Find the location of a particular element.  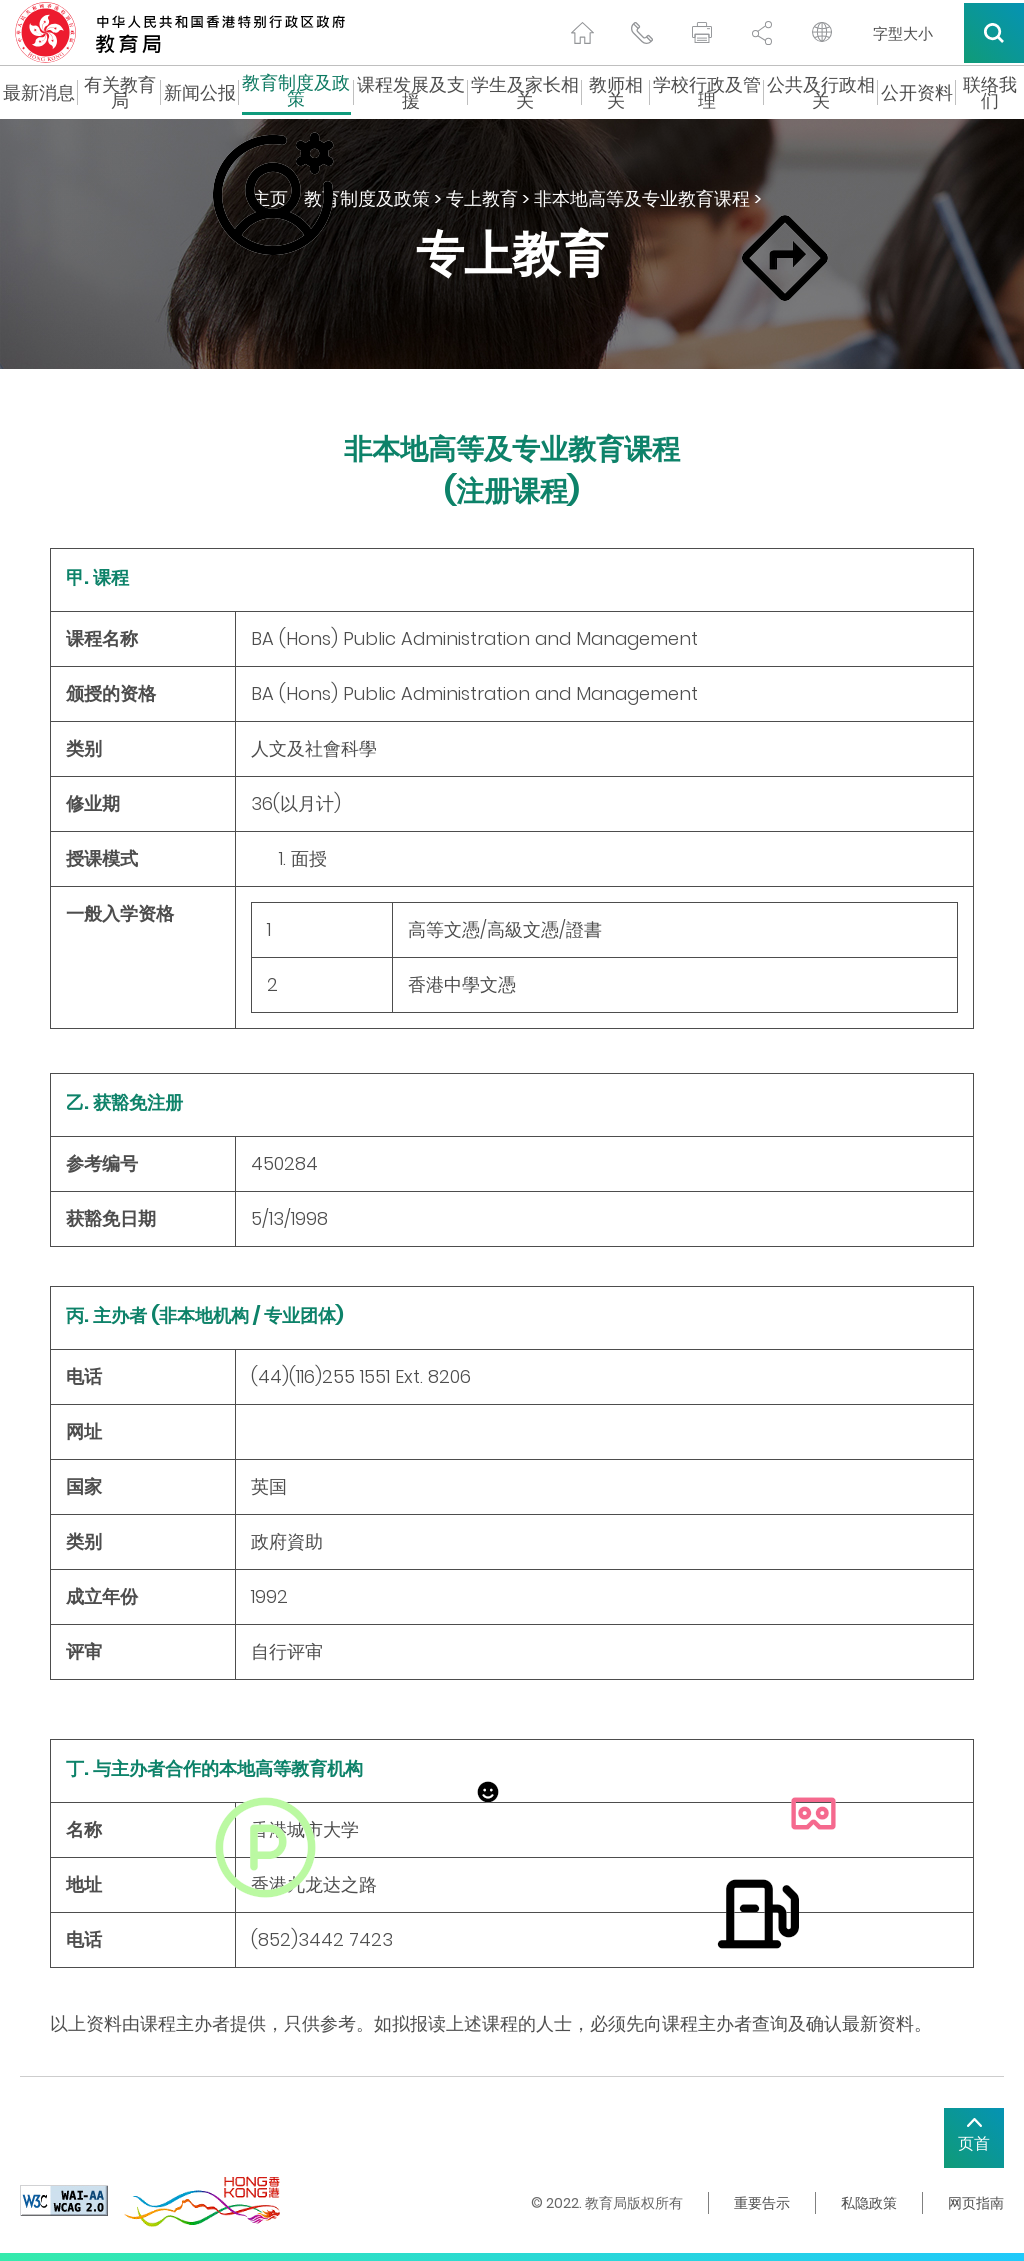

find nearby gas stations is located at coordinates (755, 1914).